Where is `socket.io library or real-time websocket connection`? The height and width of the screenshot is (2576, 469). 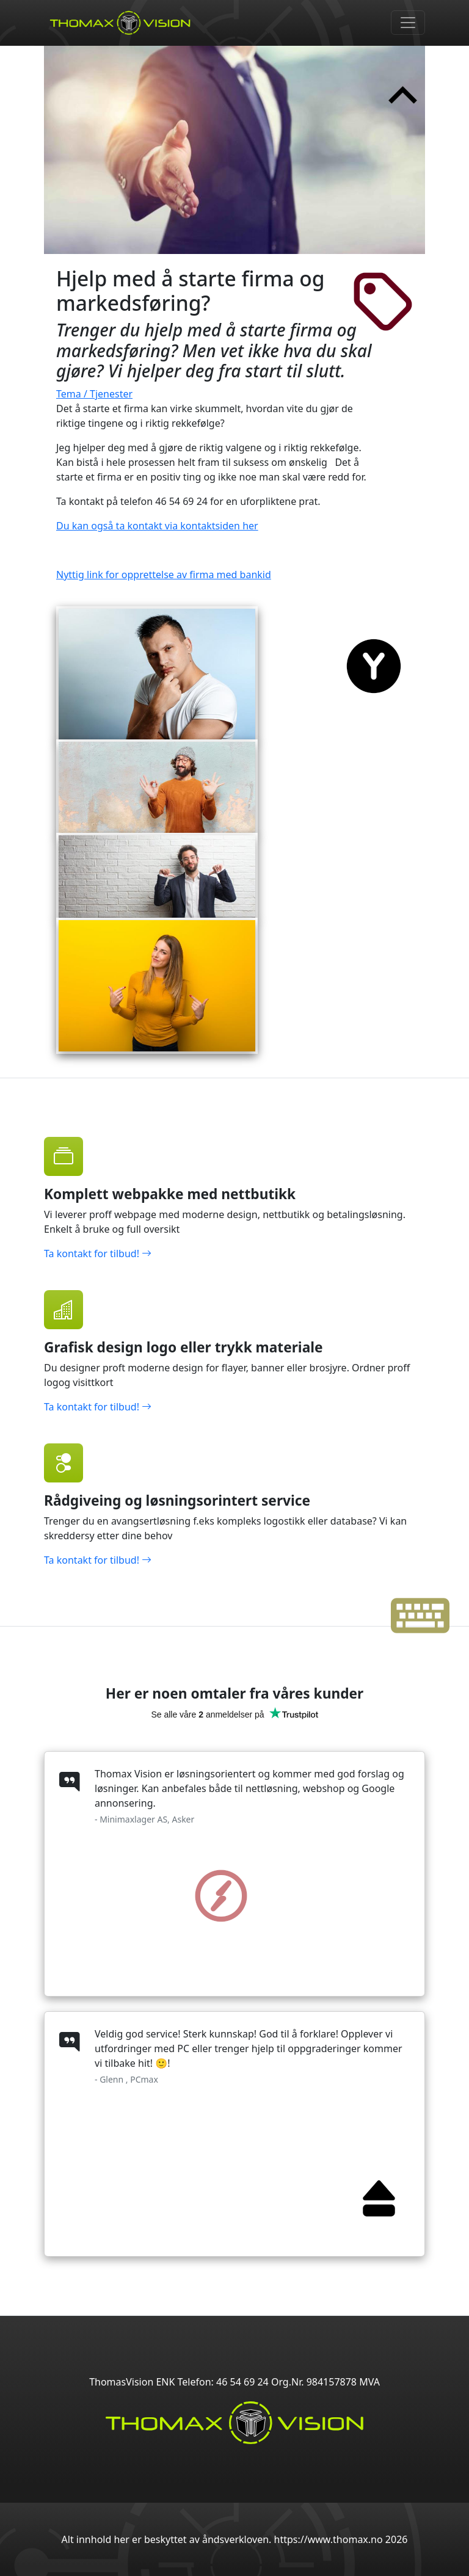 socket.io library or real-time websocket connection is located at coordinates (221, 1896).